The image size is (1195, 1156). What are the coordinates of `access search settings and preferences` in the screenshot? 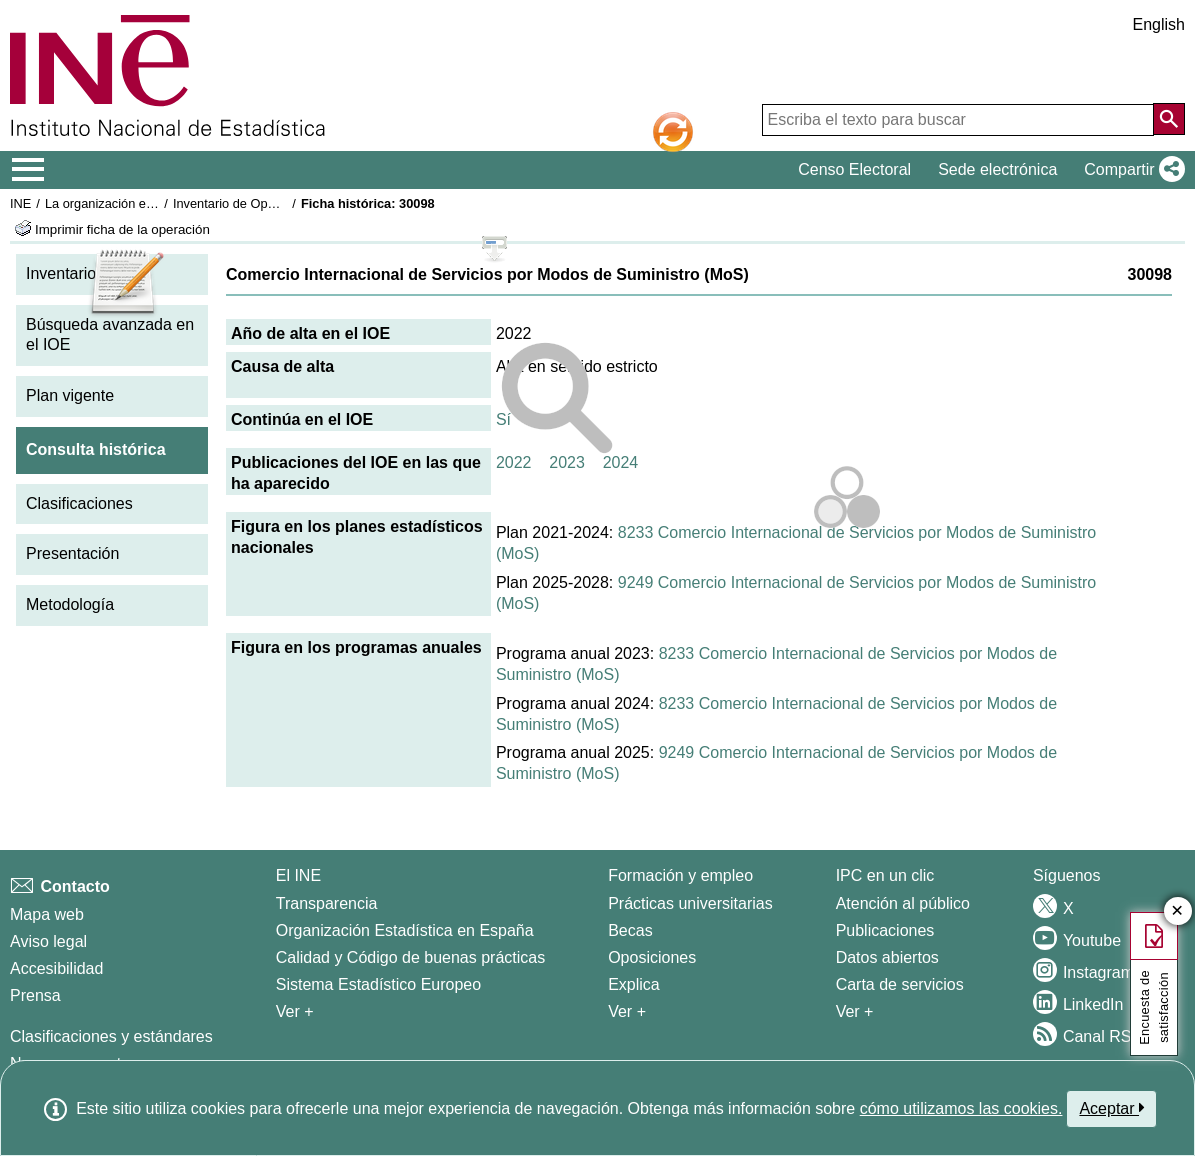 It's located at (557, 398).